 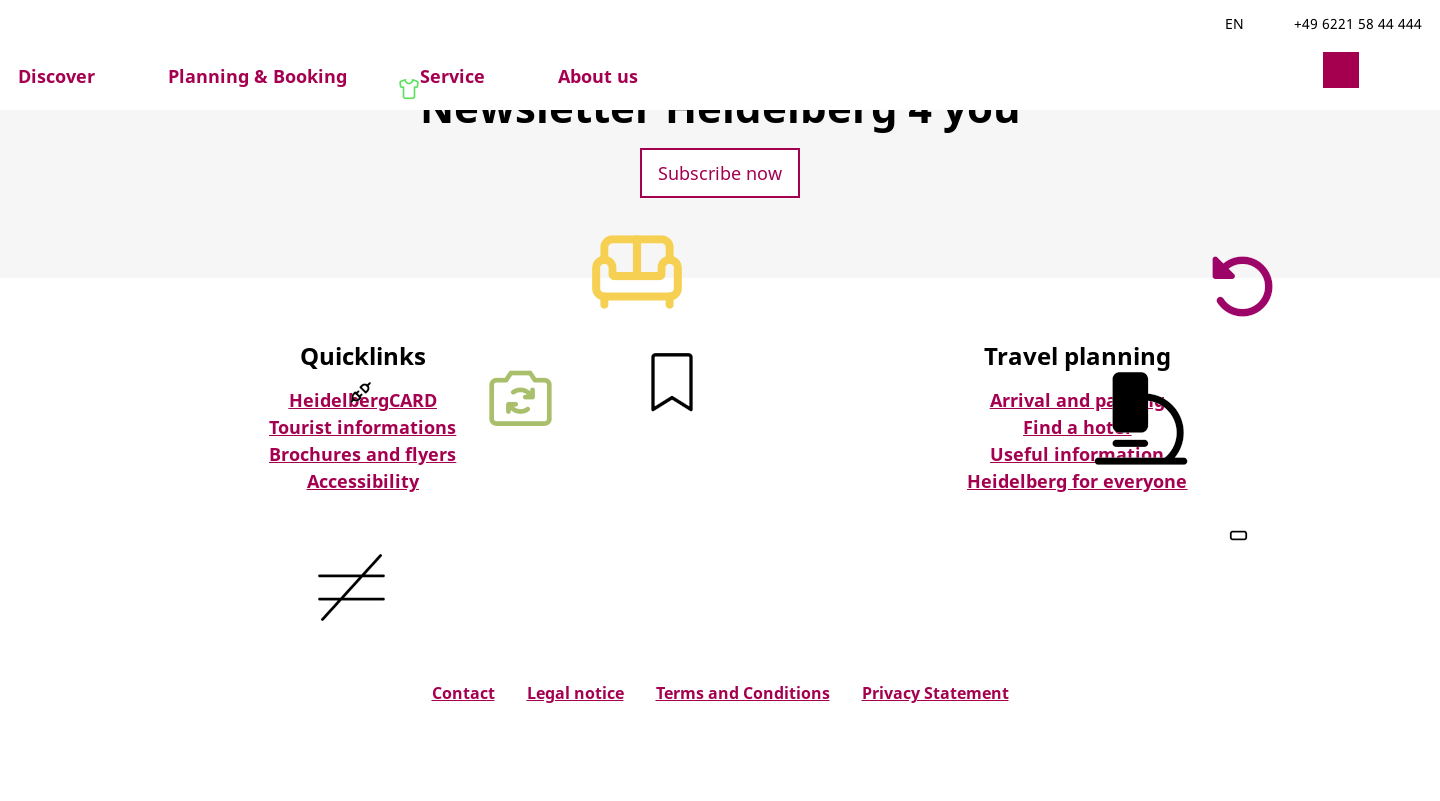 I want to click on undo the last action, so click(x=1242, y=286).